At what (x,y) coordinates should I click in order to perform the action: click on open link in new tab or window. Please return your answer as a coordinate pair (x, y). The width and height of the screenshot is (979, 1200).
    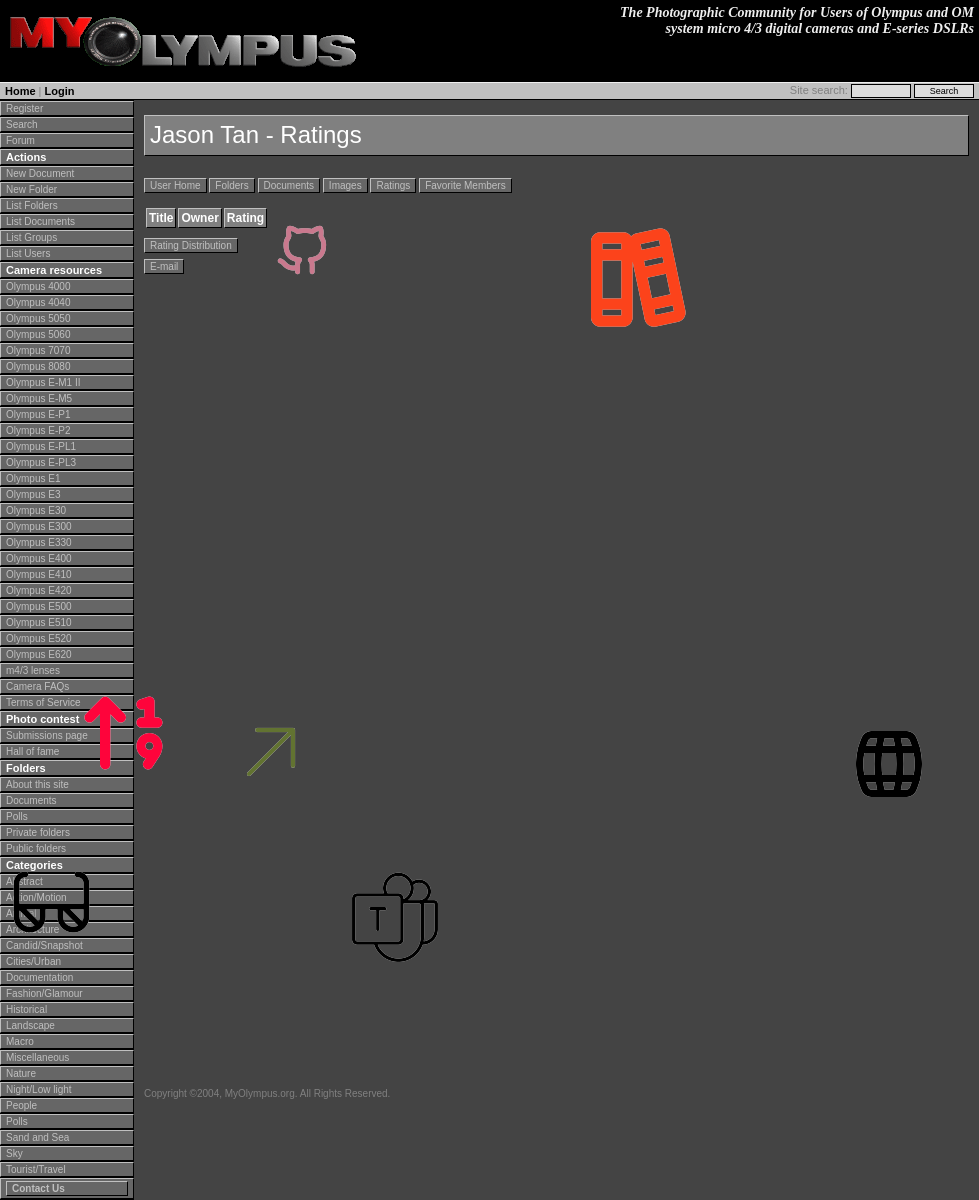
    Looking at the image, I should click on (271, 752).